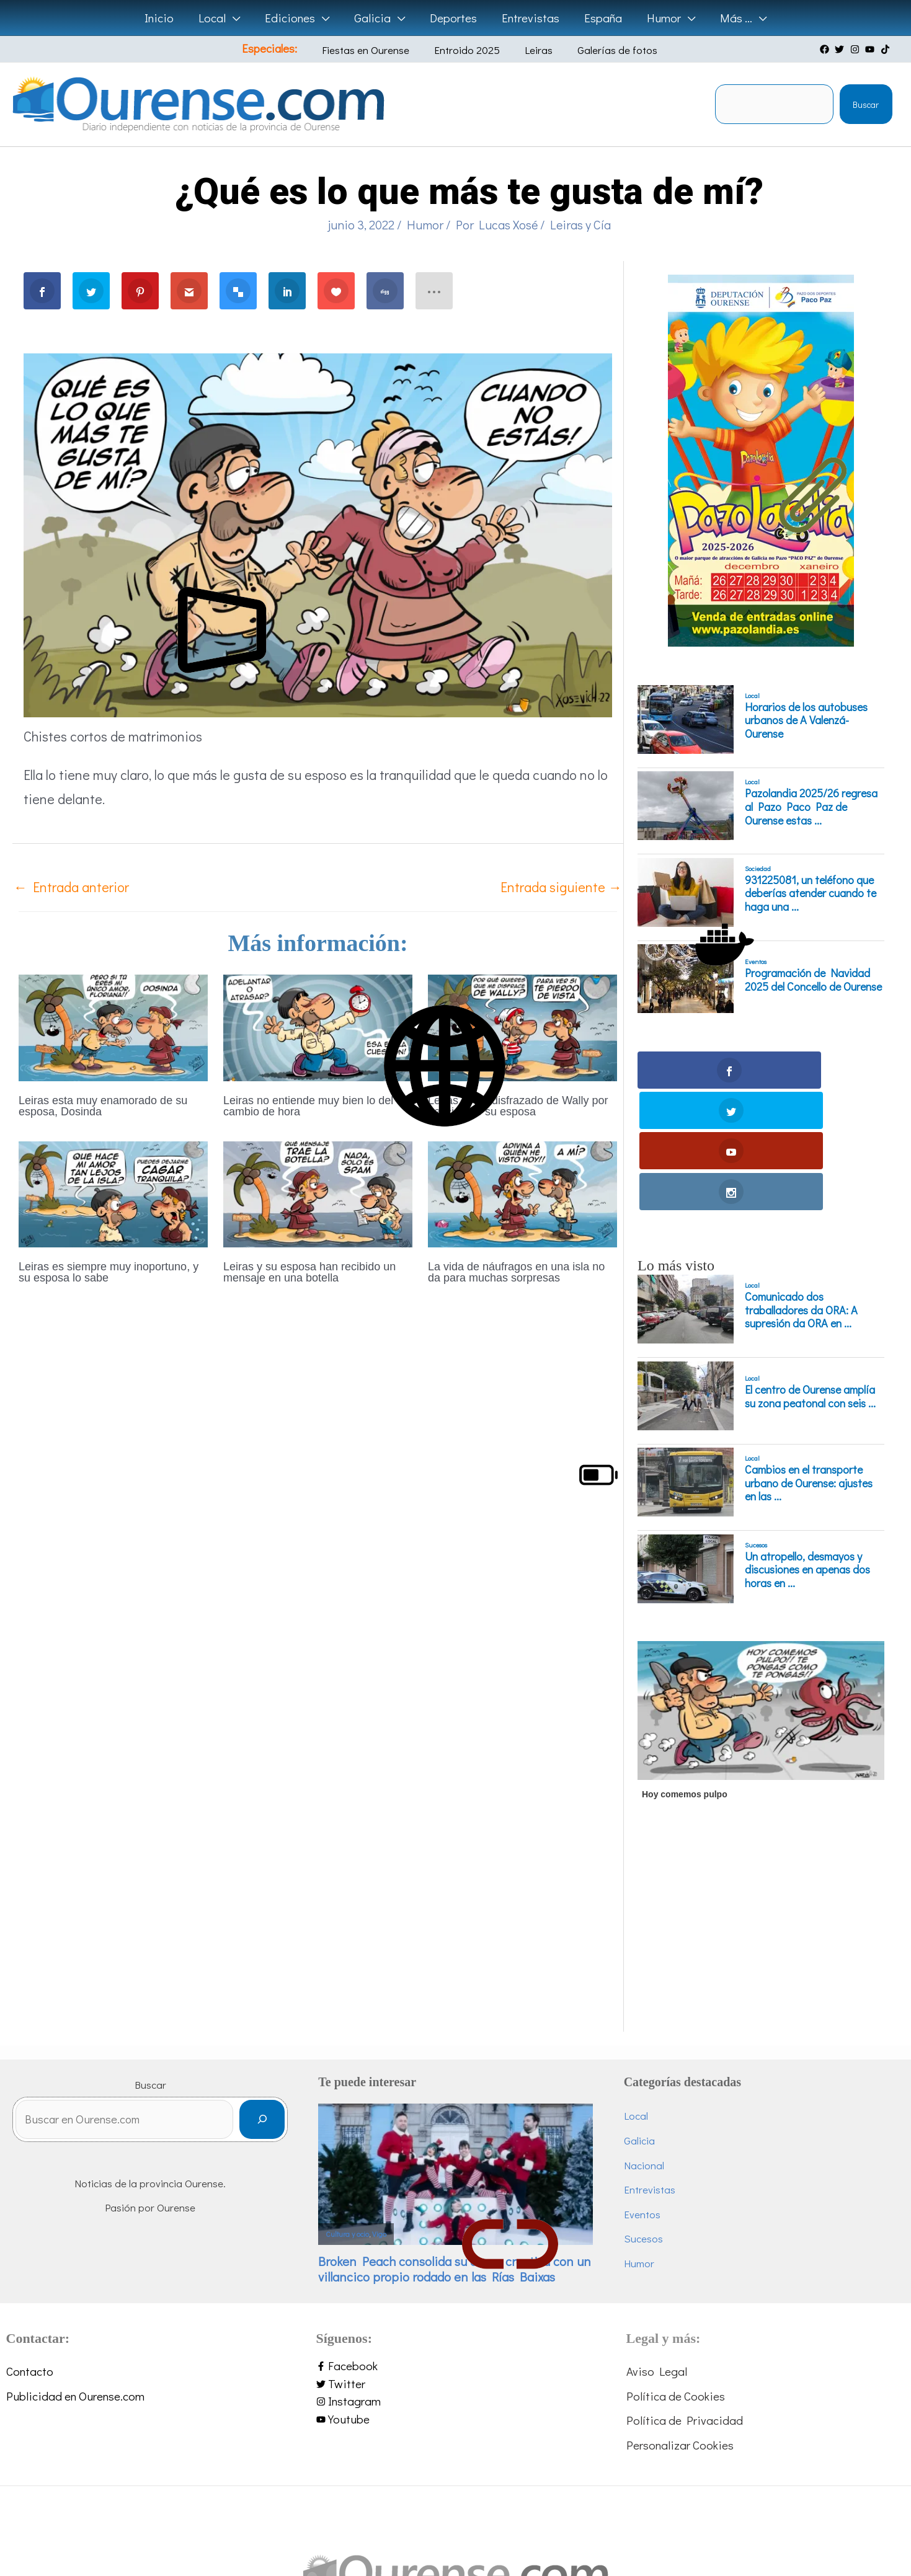  Describe the element at coordinates (724, 944) in the screenshot. I see `docker container management` at that location.